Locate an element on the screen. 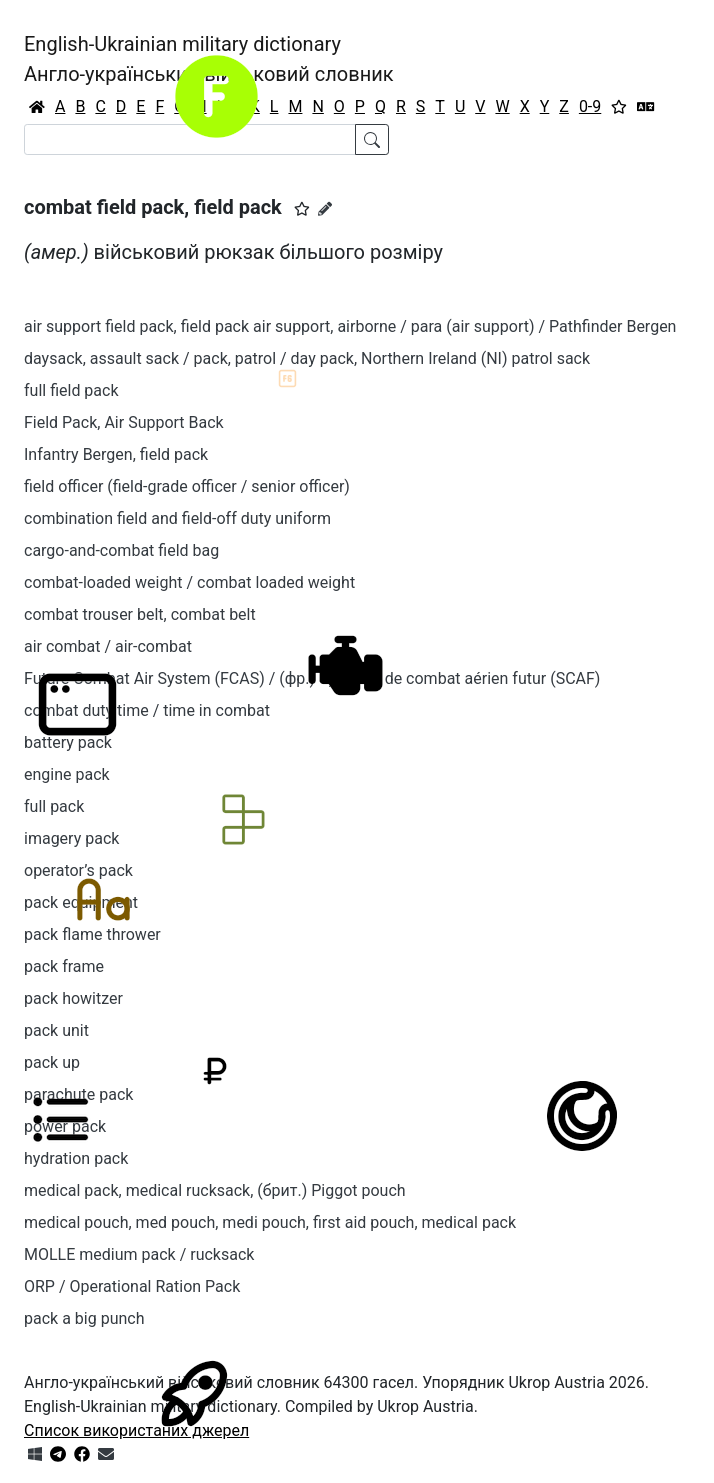  open Replit coding environment is located at coordinates (239, 819).